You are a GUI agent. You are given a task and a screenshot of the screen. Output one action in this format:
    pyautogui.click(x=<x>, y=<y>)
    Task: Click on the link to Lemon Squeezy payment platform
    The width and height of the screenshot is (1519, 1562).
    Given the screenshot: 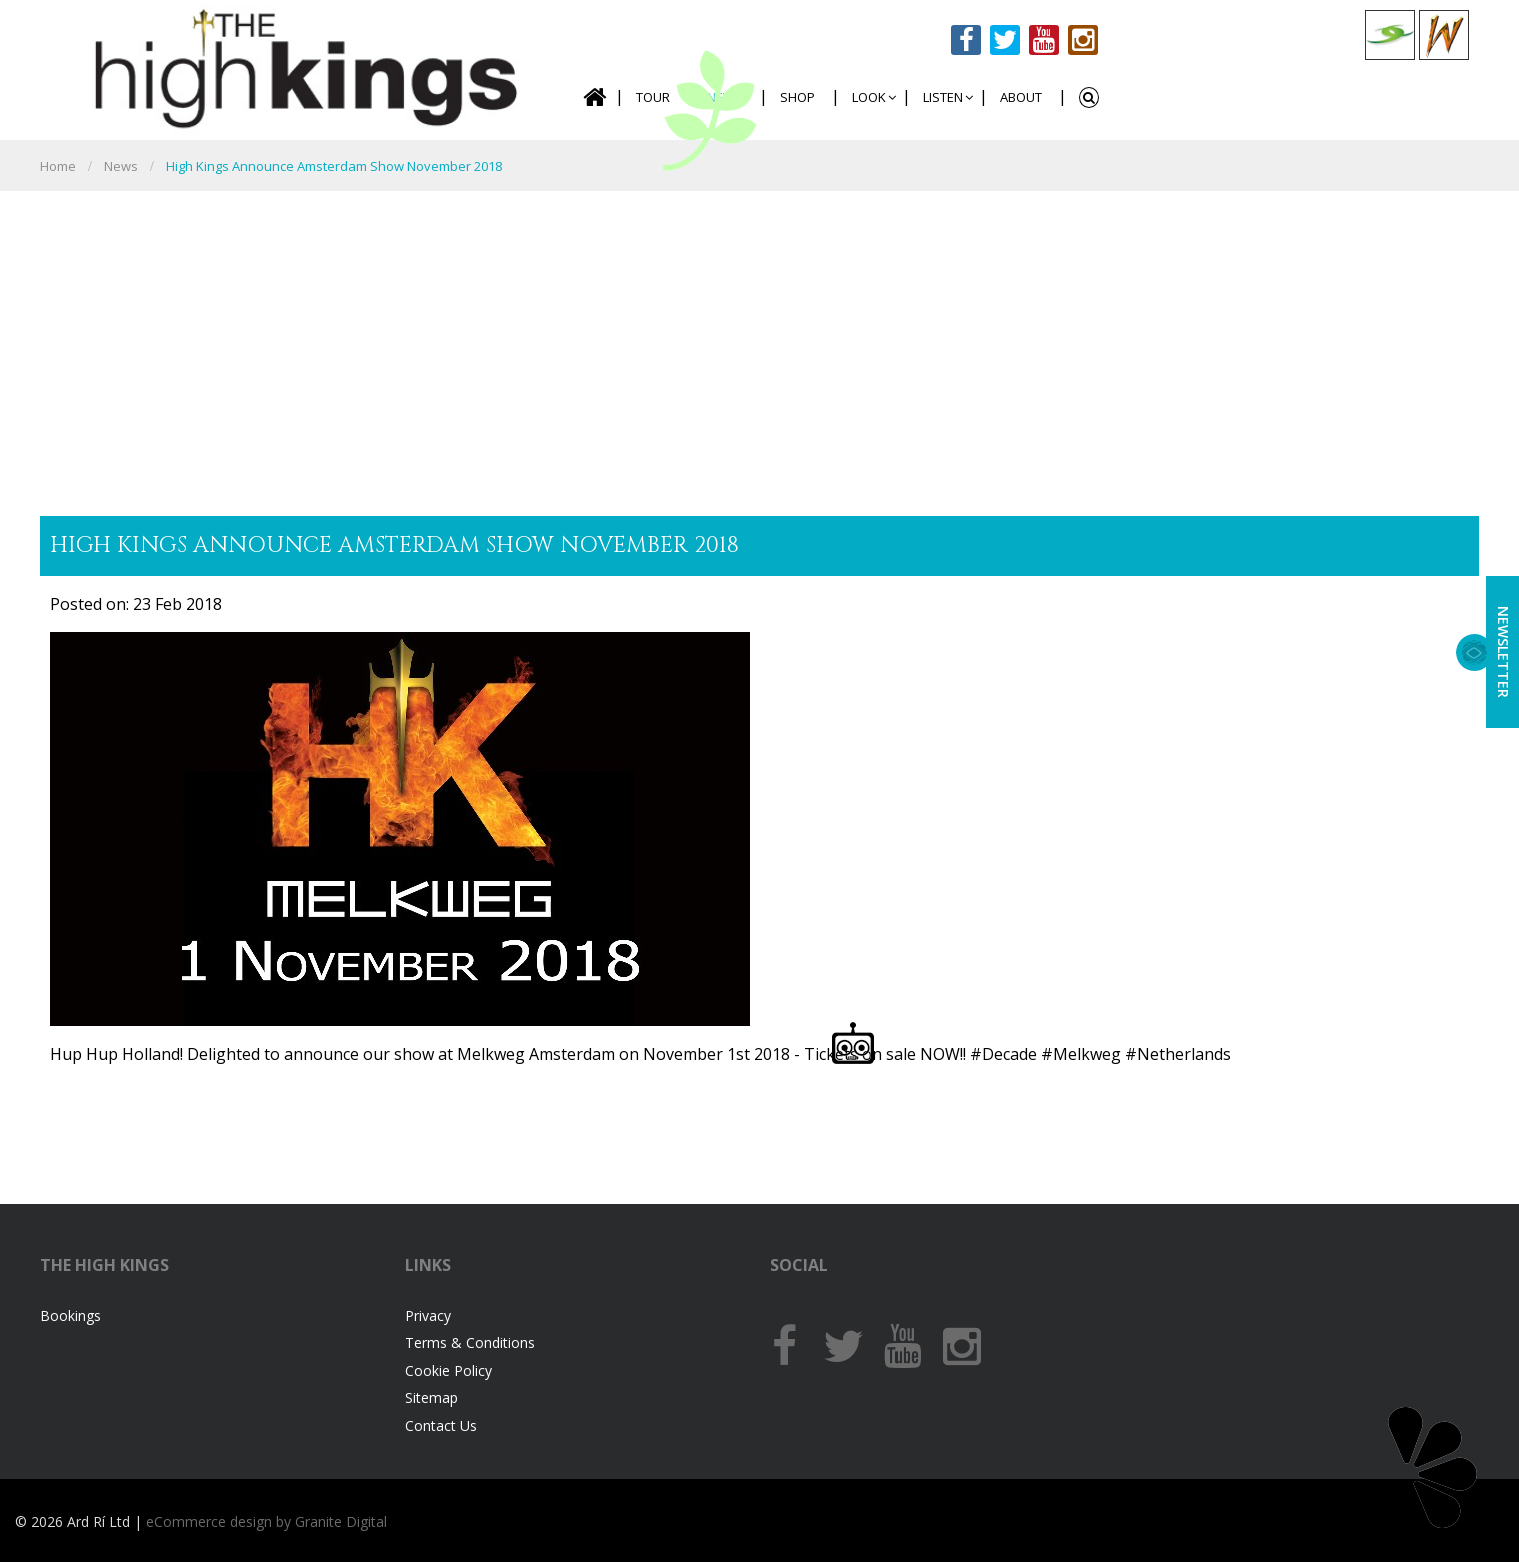 What is the action you would take?
    pyautogui.click(x=1432, y=1467)
    